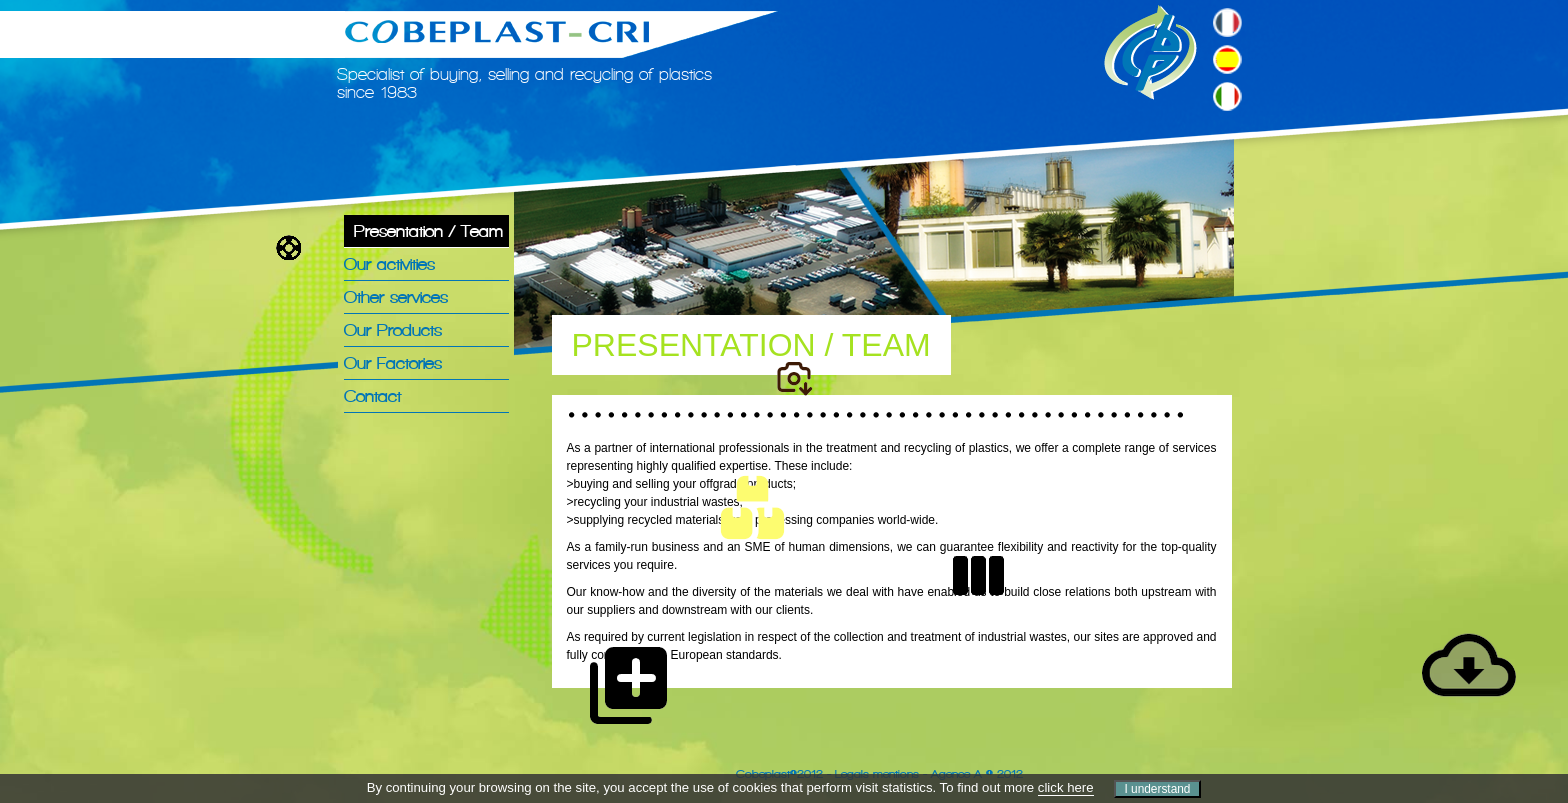 This screenshot has width=1568, height=803. Describe the element at coordinates (752, 507) in the screenshot. I see `view inventory or stock items` at that location.